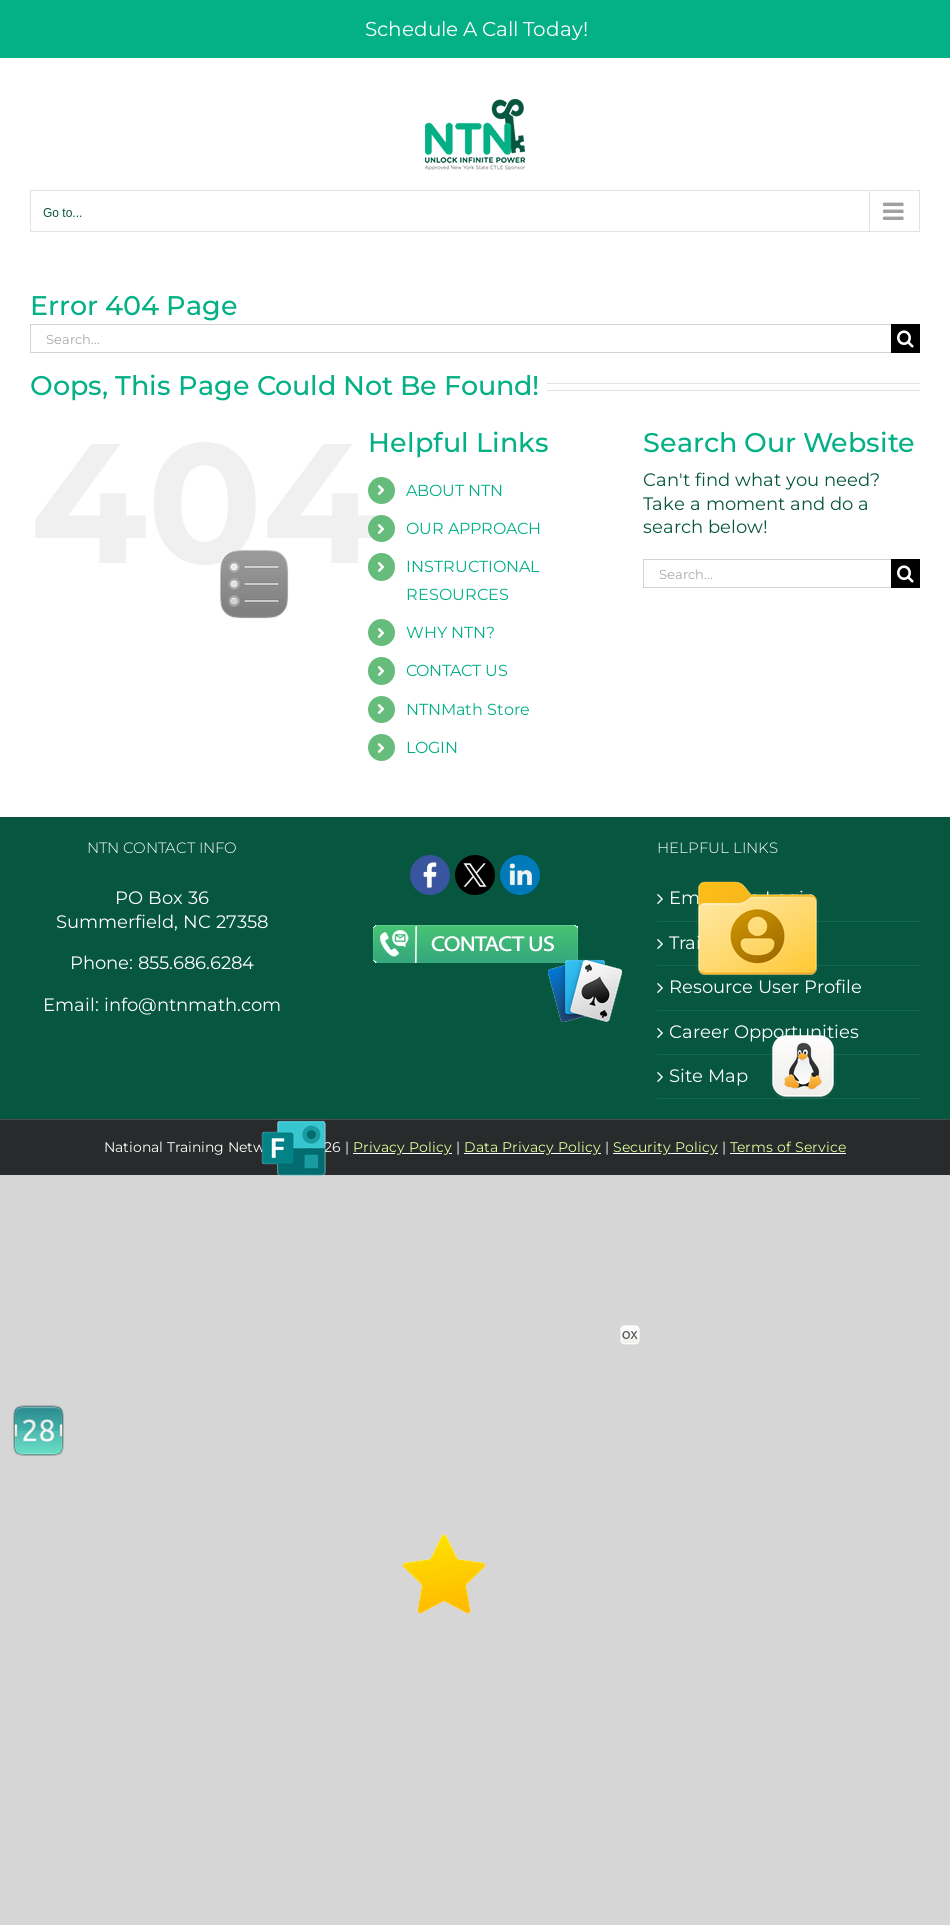  Describe the element at coordinates (444, 1574) in the screenshot. I see `mark item as favorite` at that location.